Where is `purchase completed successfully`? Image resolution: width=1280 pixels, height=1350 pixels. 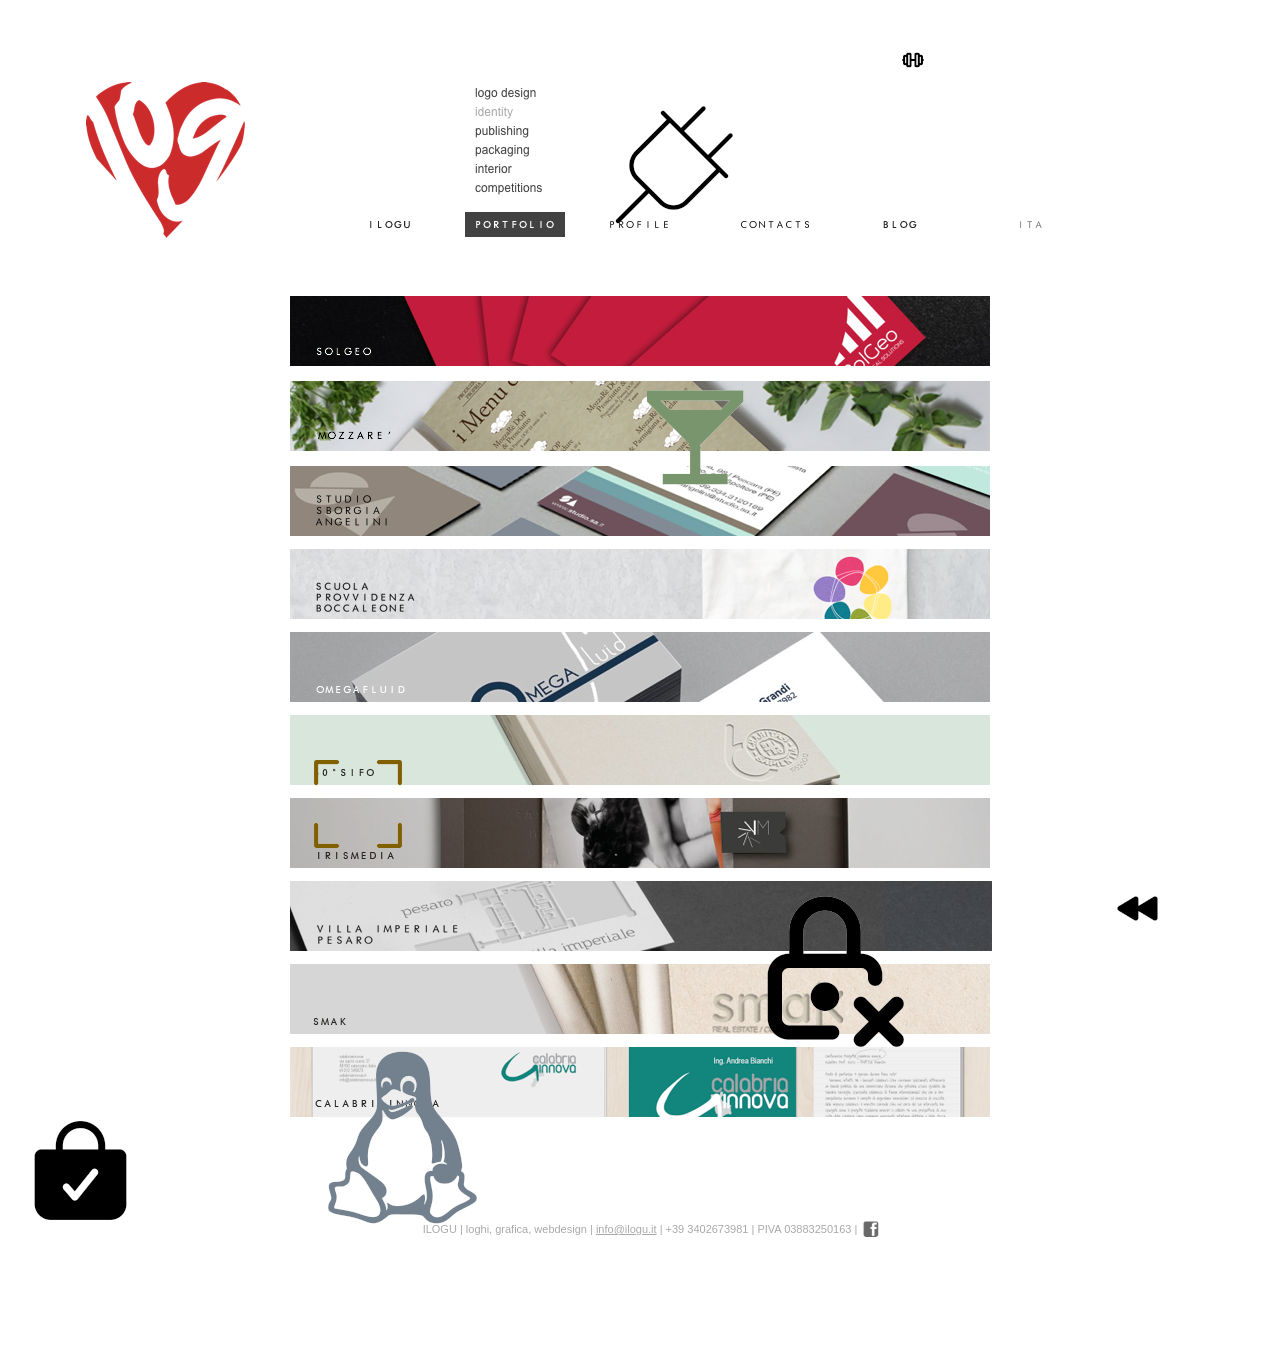 purchase completed successfully is located at coordinates (80, 1170).